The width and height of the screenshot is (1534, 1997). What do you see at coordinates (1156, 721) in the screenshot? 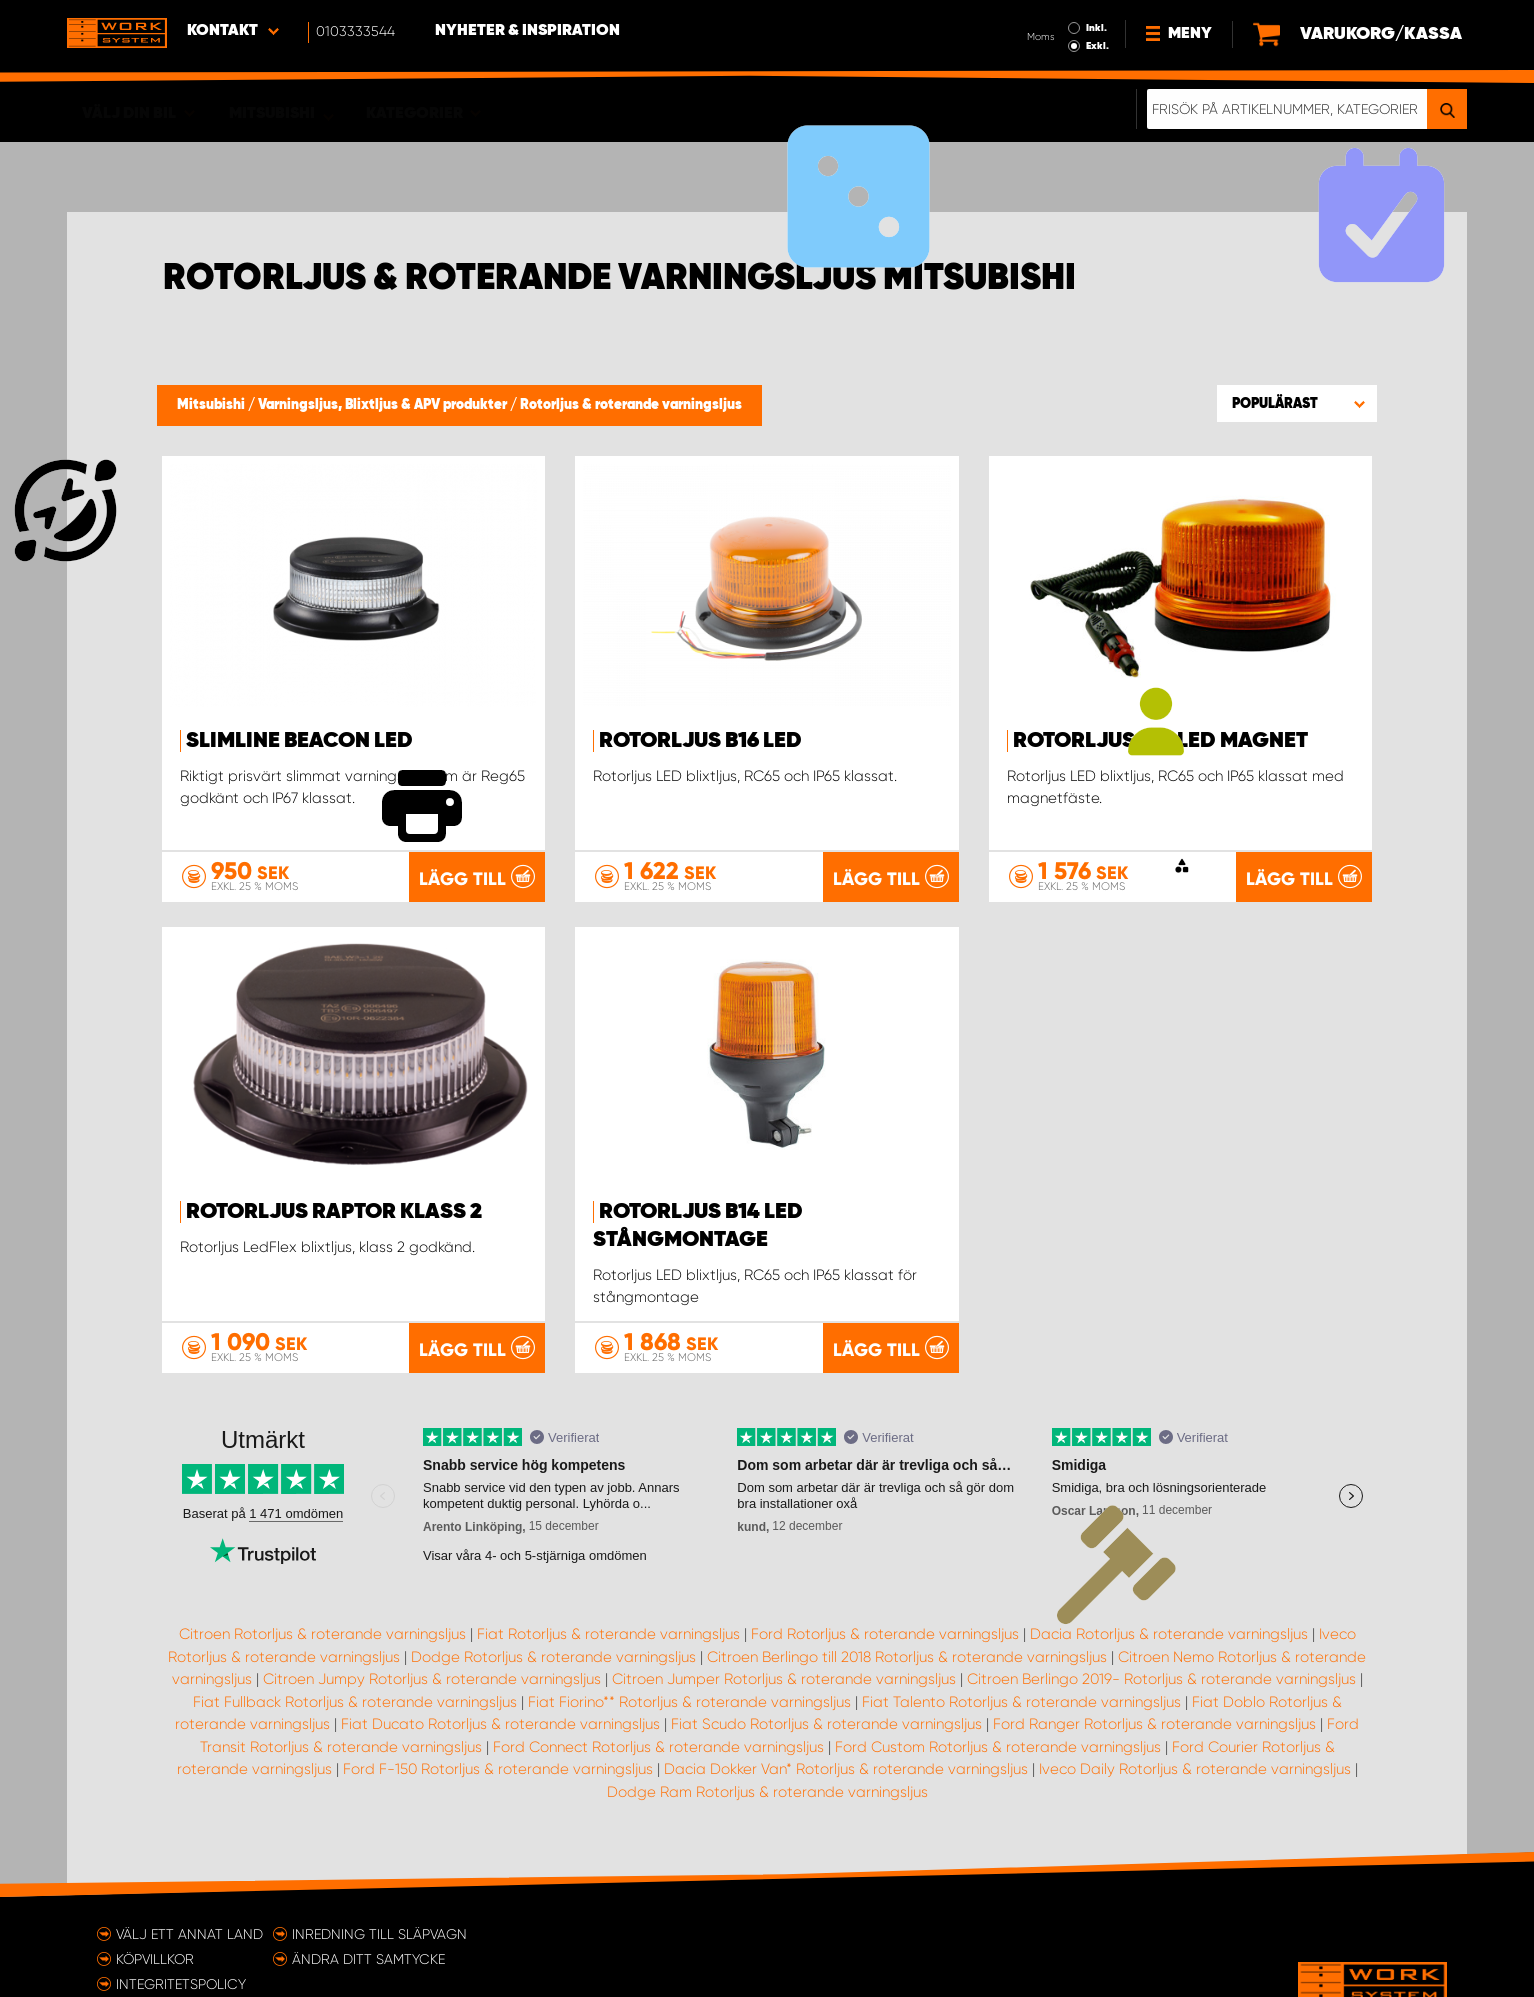
I see `view your profile` at bounding box center [1156, 721].